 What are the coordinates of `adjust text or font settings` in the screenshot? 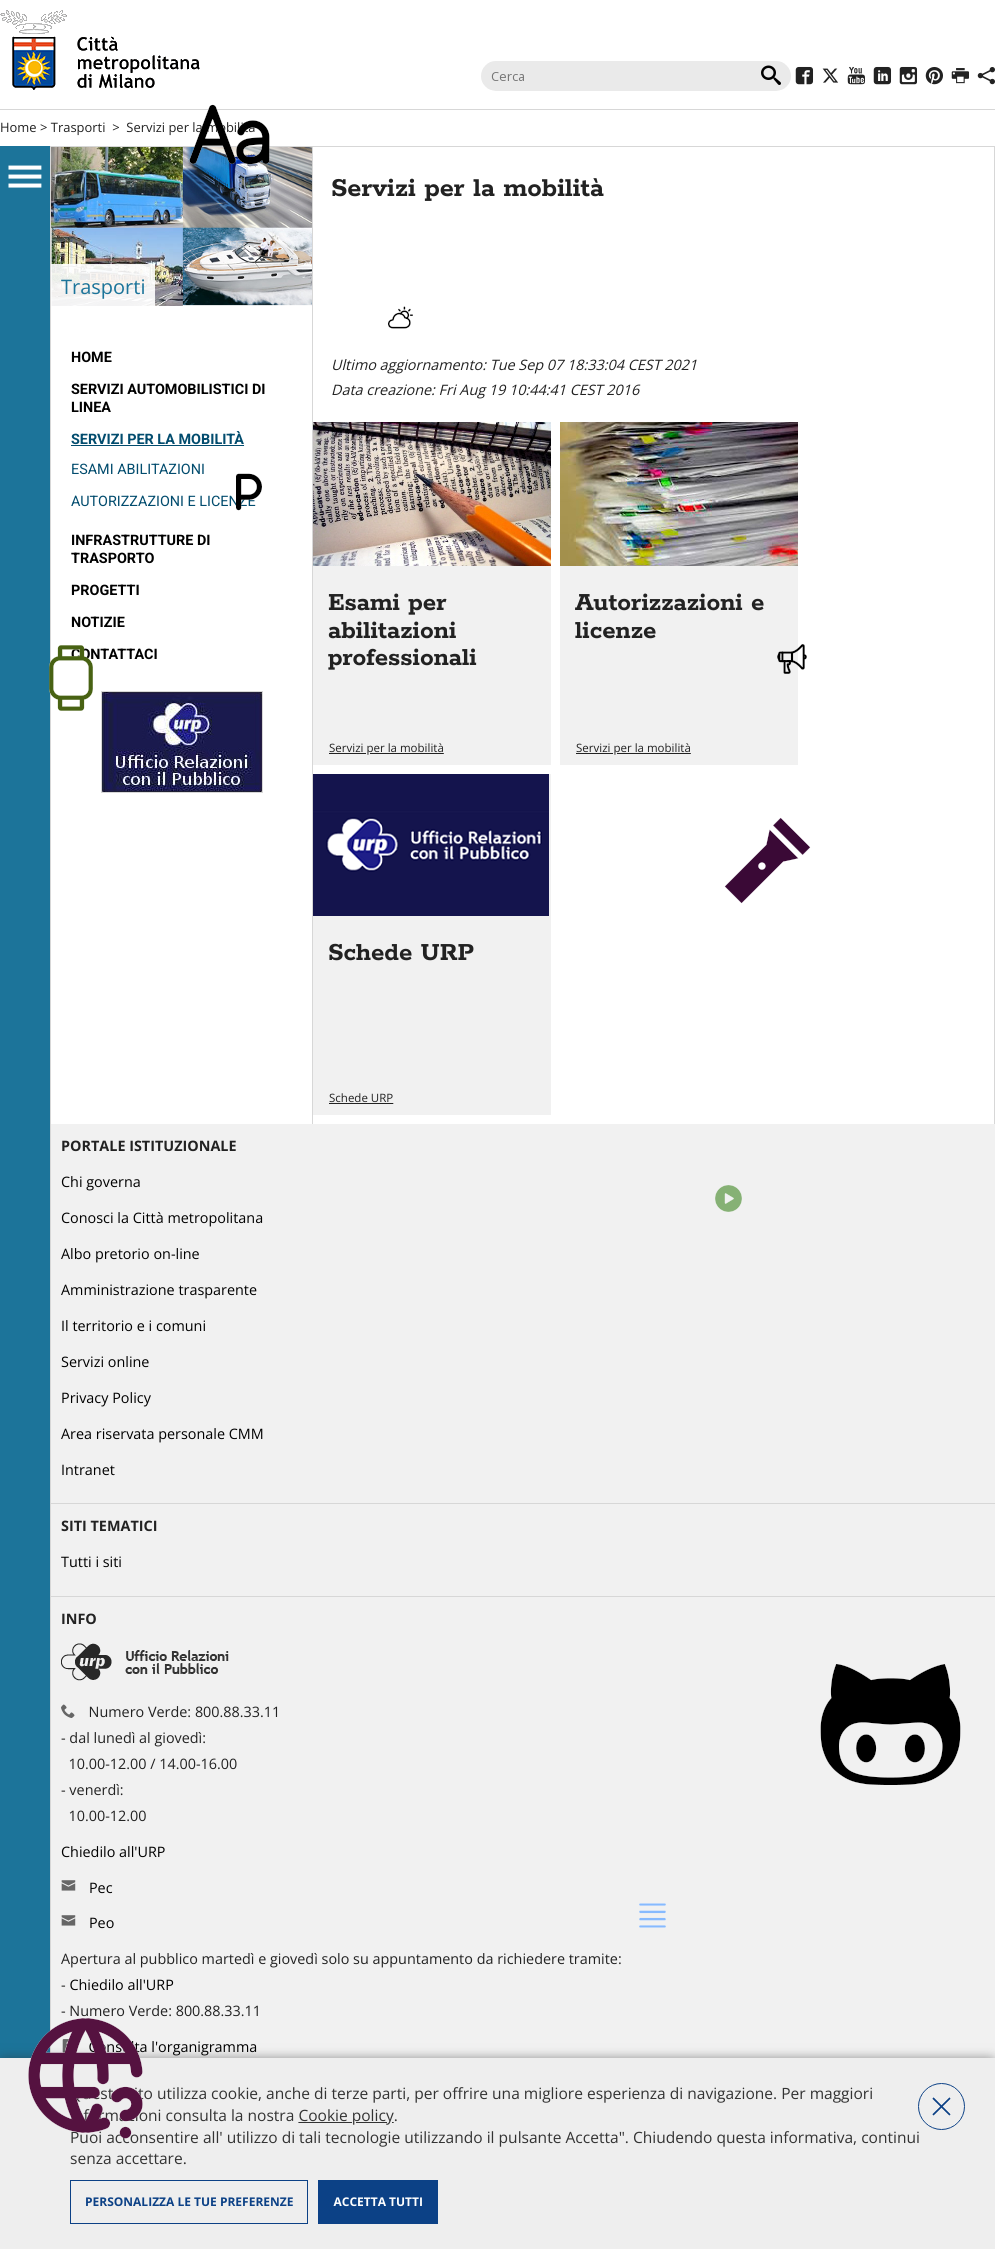 It's located at (229, 134).